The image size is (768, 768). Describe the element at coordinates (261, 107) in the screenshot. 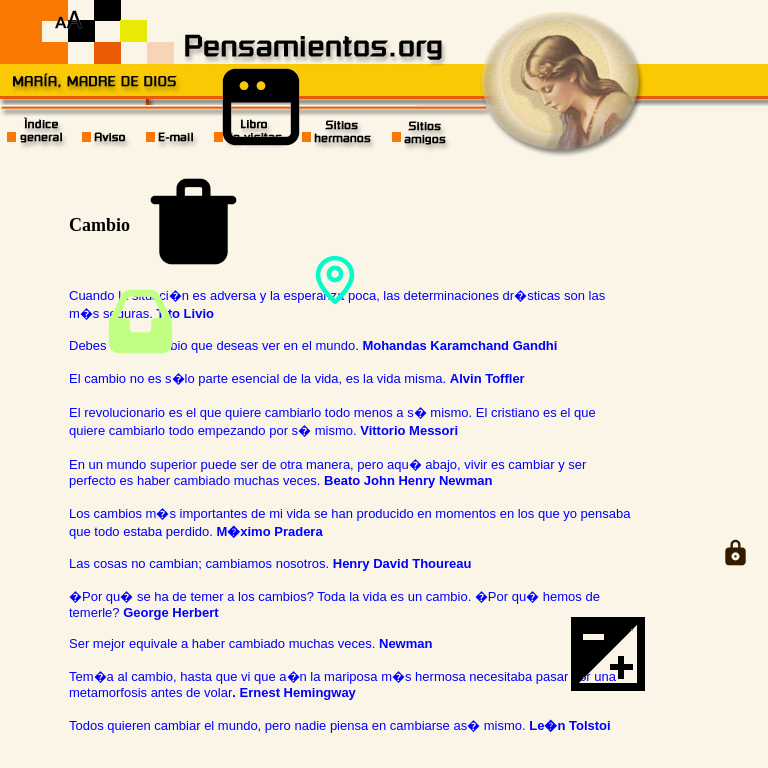

I see `open web browser` at that location.